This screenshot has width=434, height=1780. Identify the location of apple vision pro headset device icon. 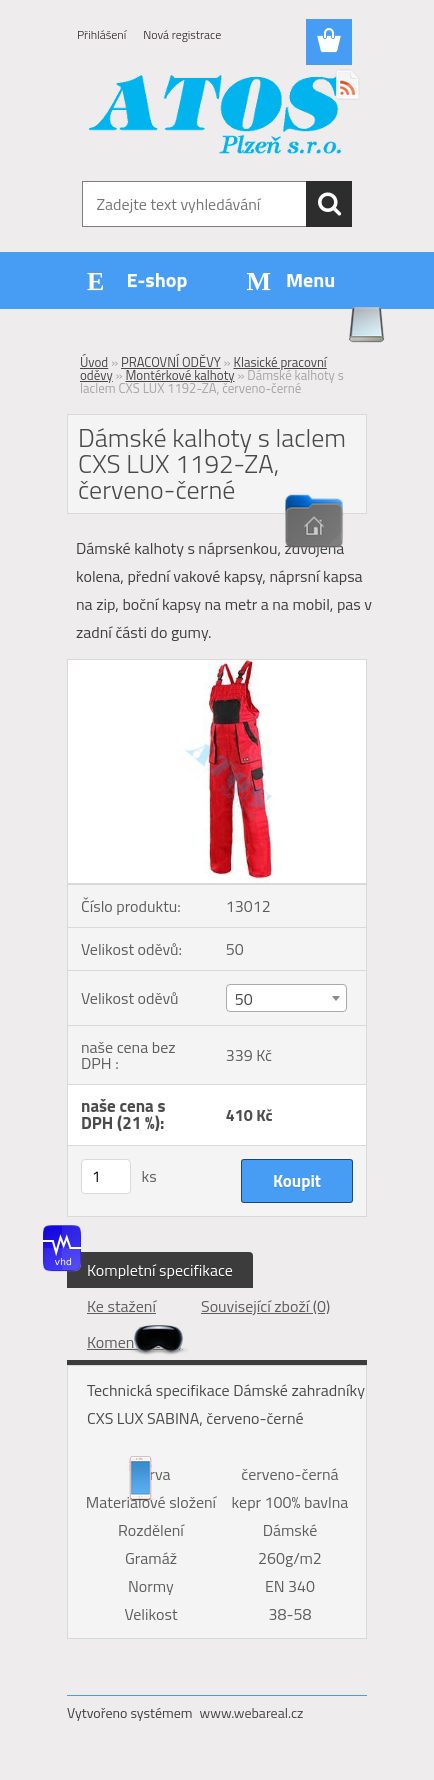
(158, 1338).